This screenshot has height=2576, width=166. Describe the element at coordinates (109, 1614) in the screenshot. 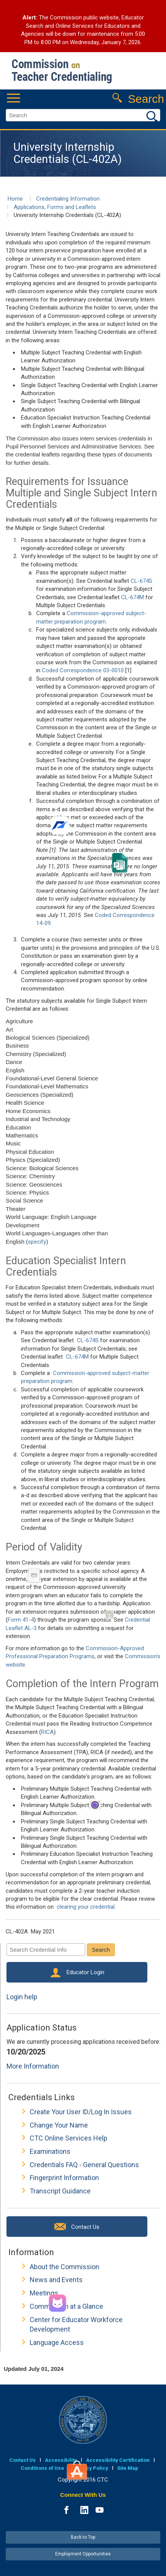

I see `launch the sudoku puzzle game` at that location.